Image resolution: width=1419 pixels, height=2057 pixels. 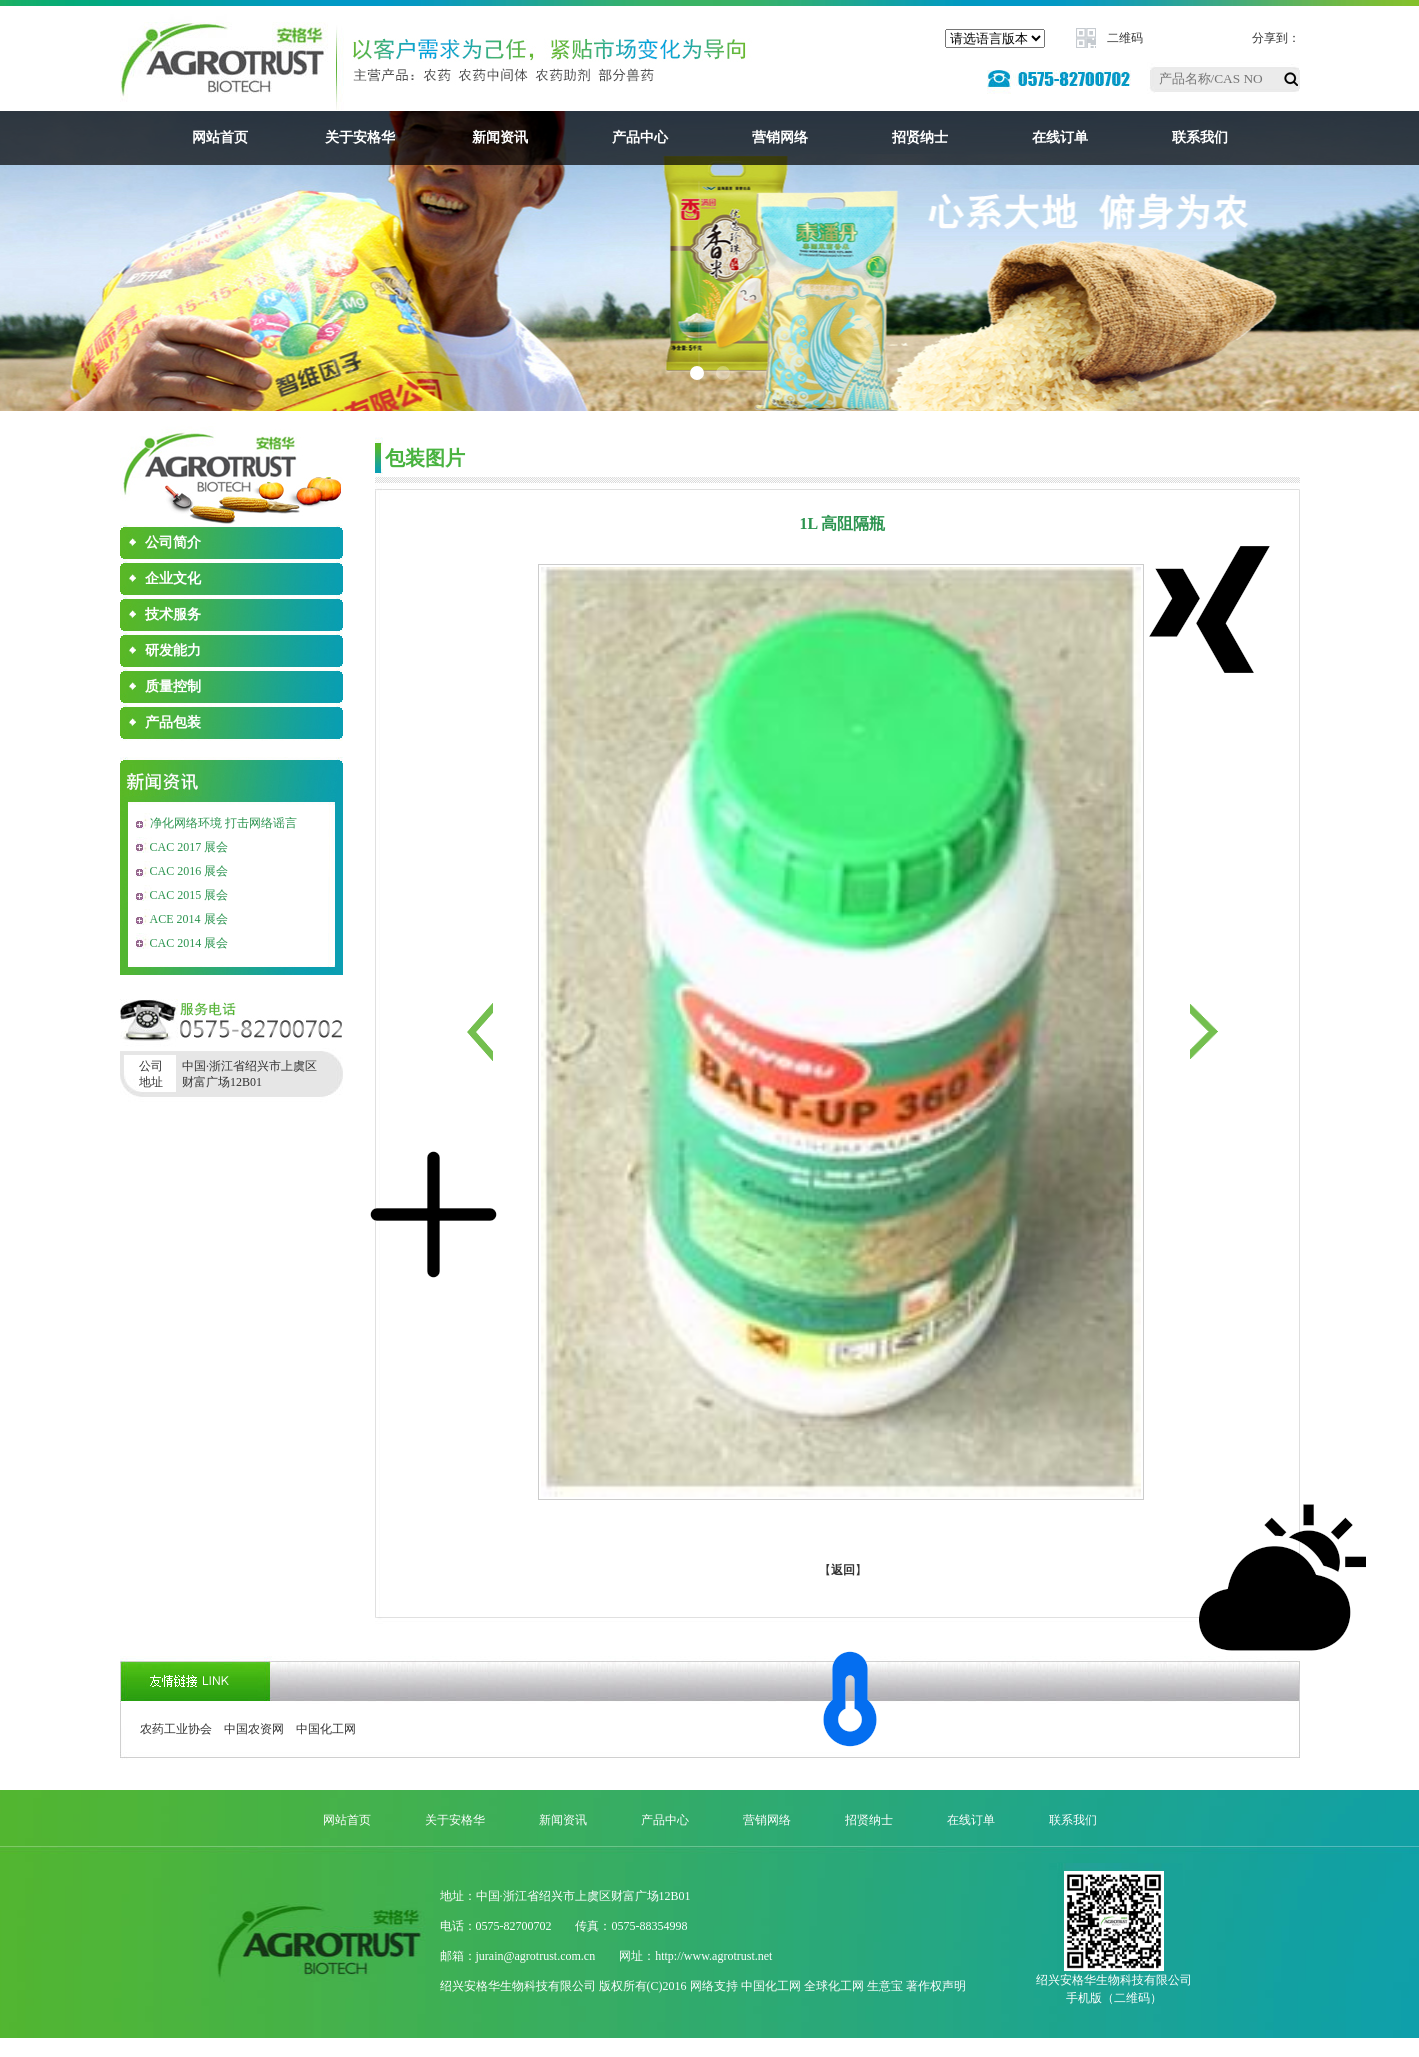 I want to click on visit xing professional network profile, so click(x=1209, y=609).